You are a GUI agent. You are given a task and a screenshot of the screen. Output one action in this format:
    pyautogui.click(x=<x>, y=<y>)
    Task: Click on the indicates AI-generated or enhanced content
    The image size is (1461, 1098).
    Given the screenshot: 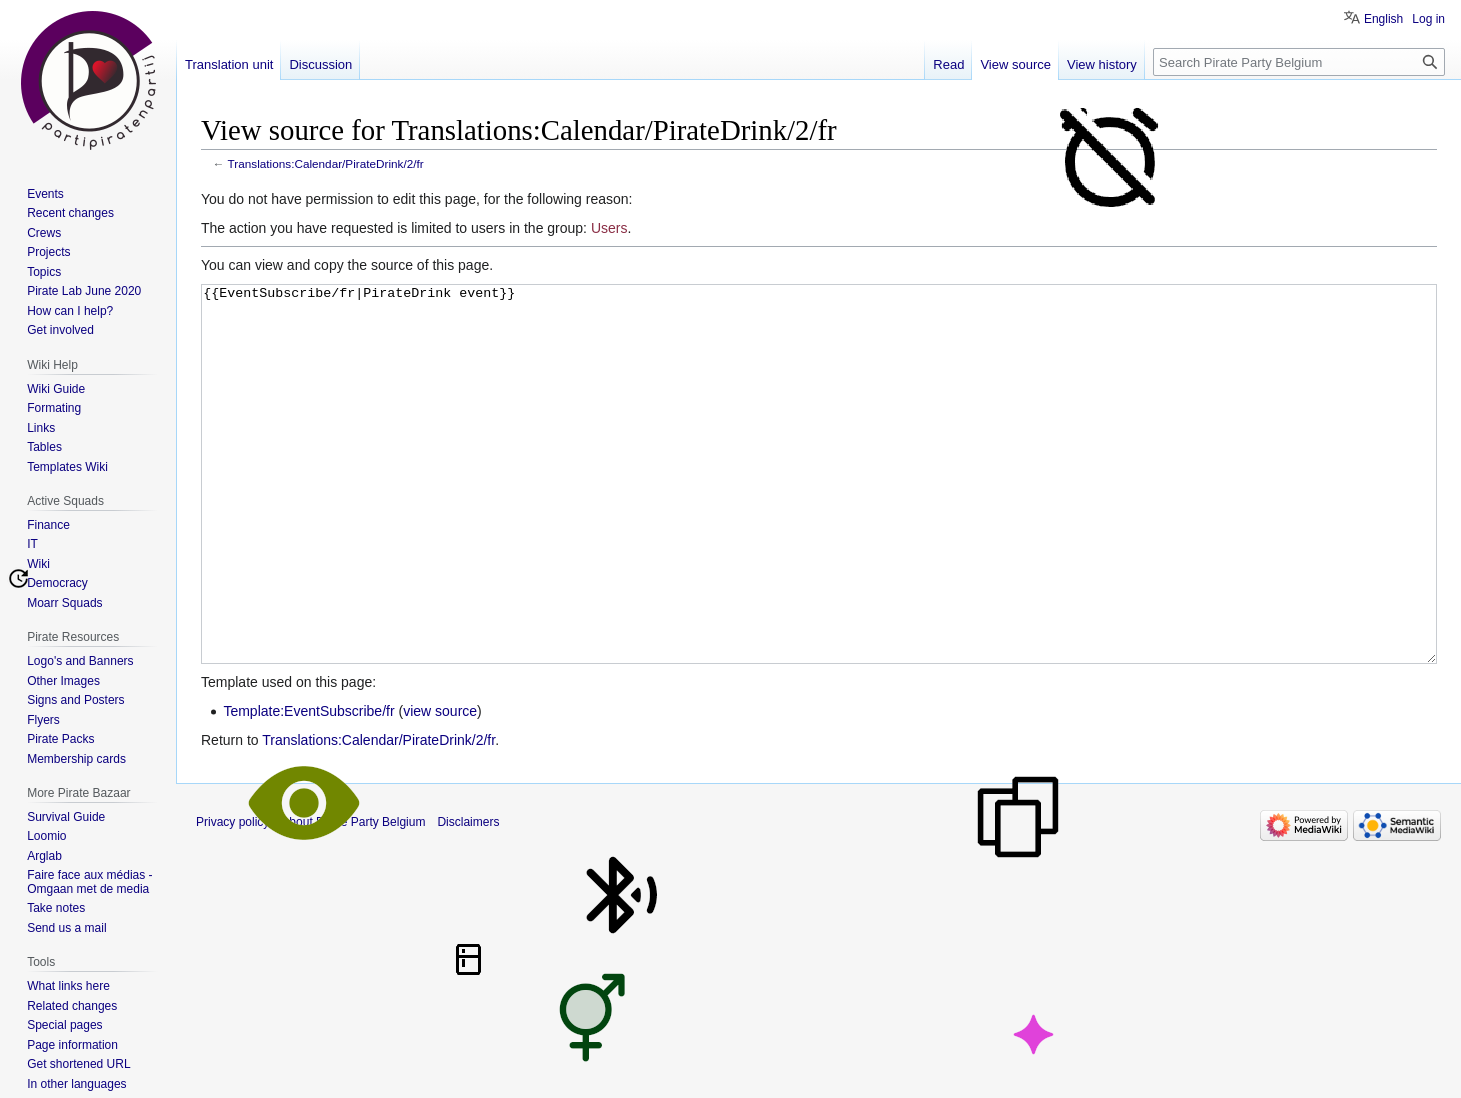 What is the action you would take?
    pyautogui.click(x=1033, y=1034)
    